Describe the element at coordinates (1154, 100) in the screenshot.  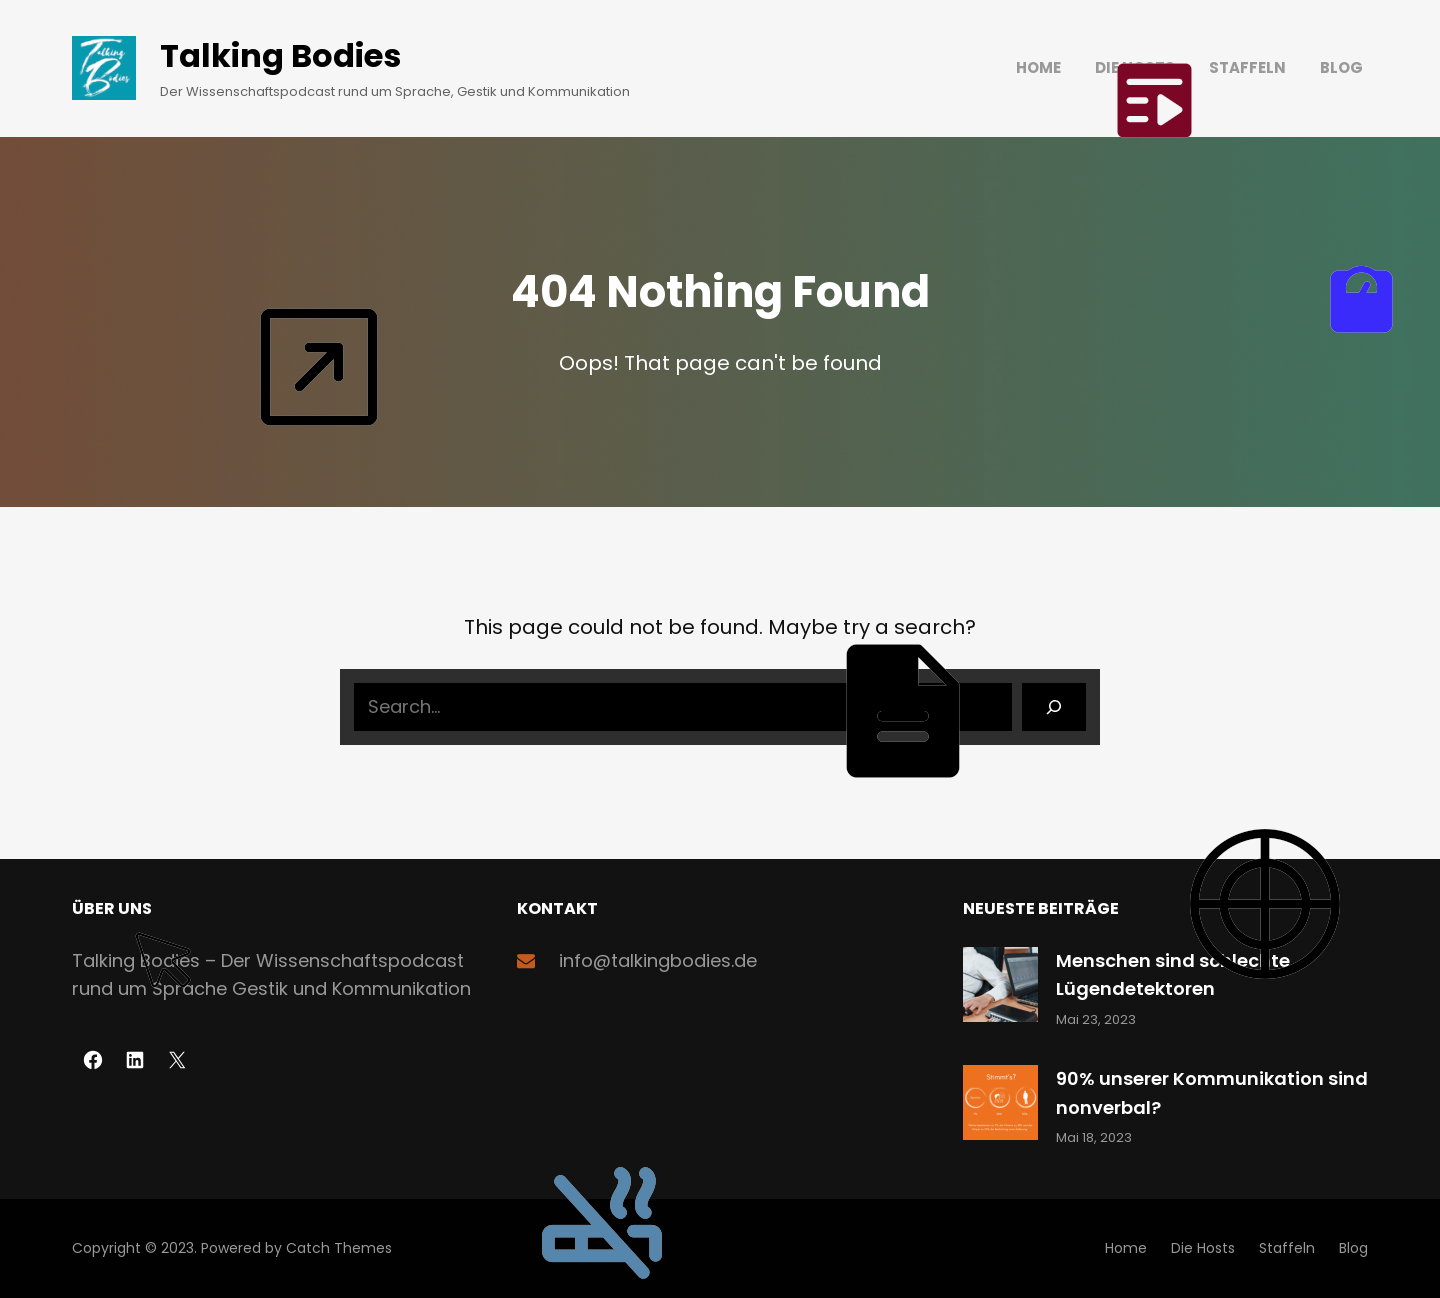
I see `view media queue or playlist` at that location.